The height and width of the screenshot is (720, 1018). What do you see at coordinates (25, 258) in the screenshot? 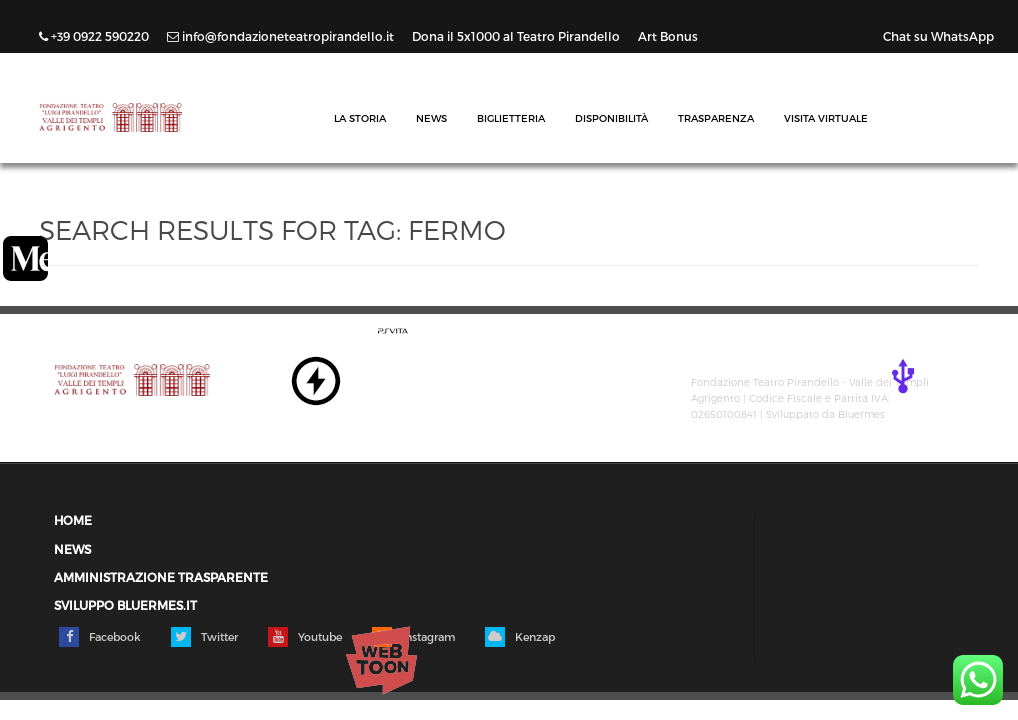
I see `open the Medium app` at bounding box center [25, 258].